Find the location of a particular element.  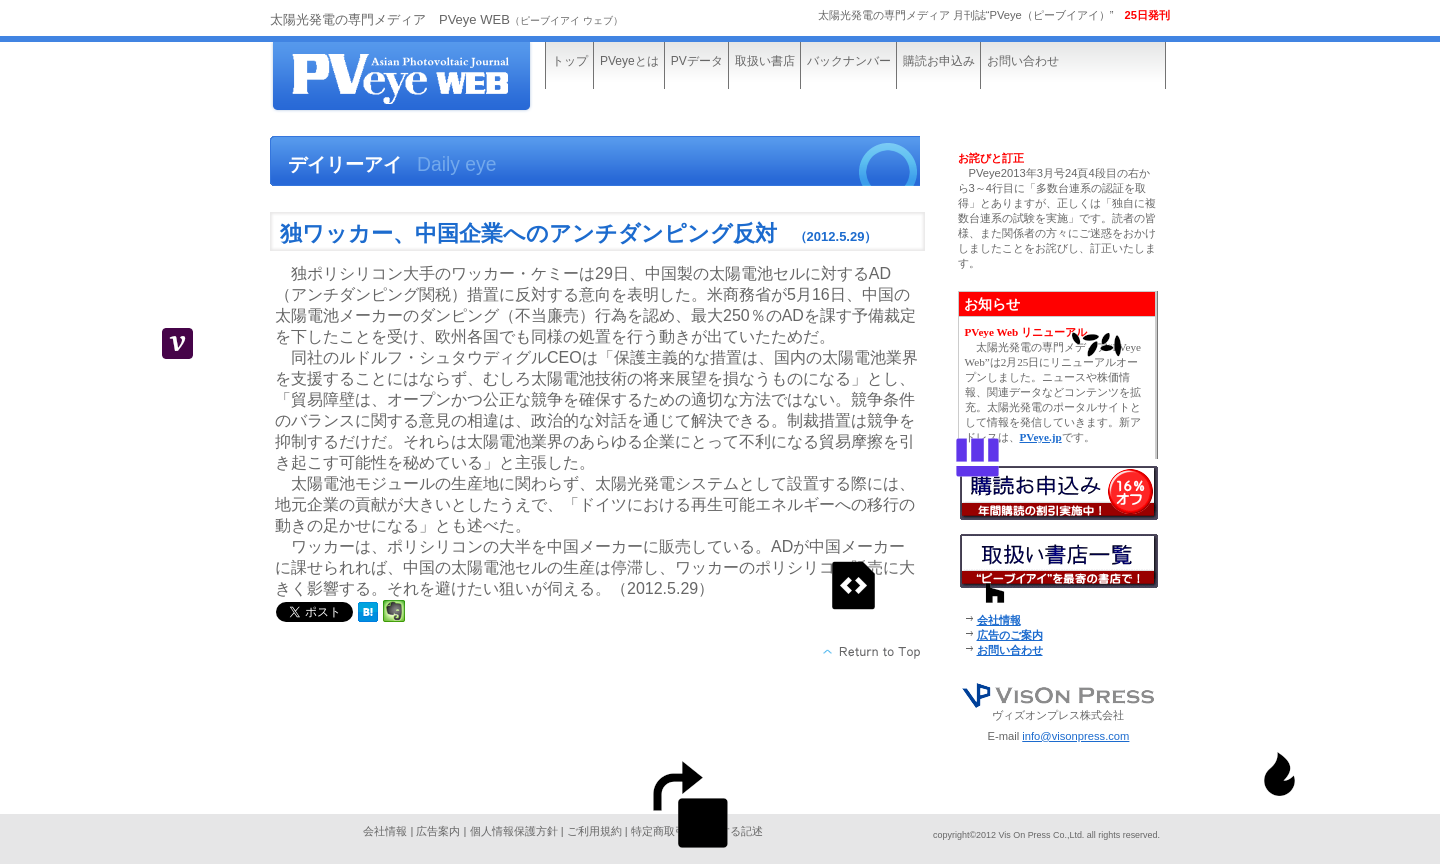

open velog blogging platform is located at coordinates (177, 343).